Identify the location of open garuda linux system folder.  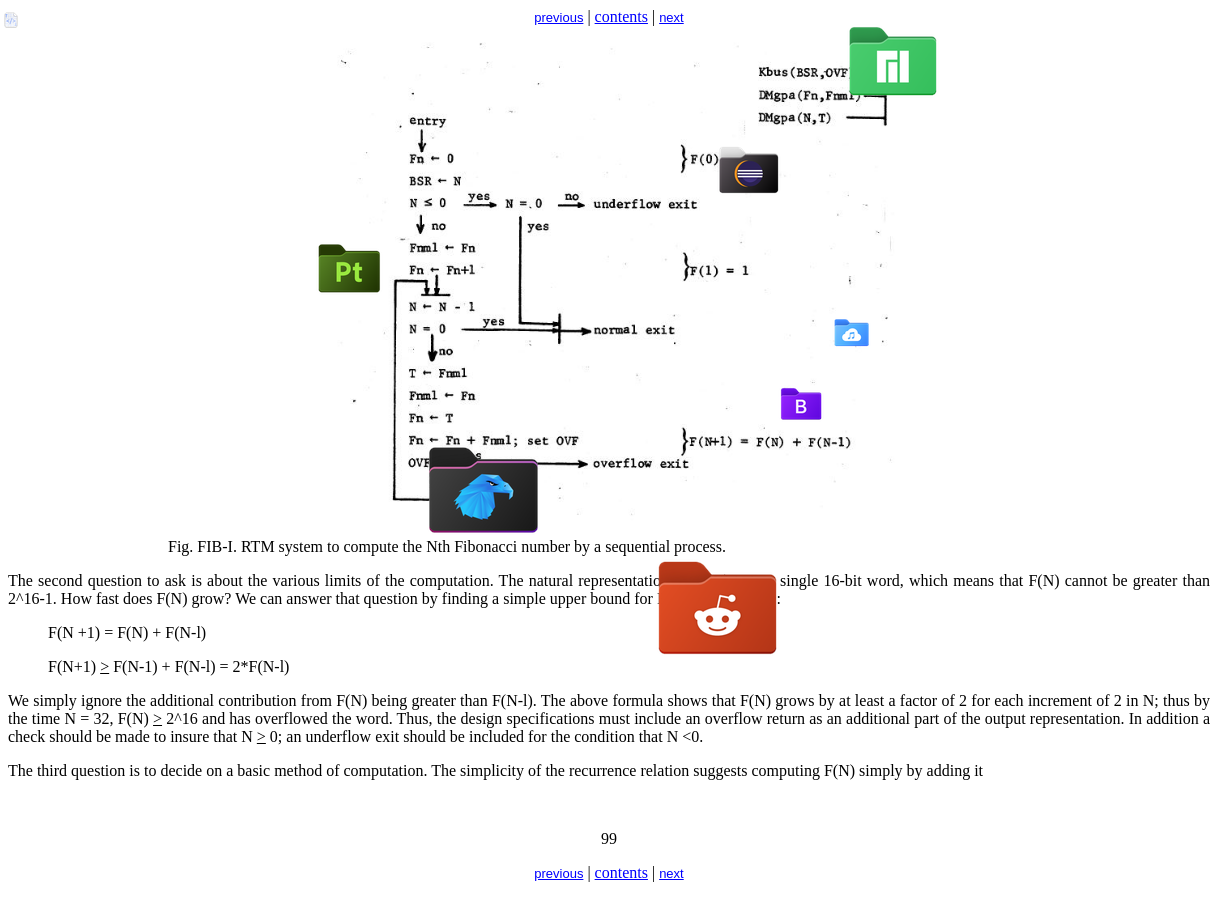
(483, 493).